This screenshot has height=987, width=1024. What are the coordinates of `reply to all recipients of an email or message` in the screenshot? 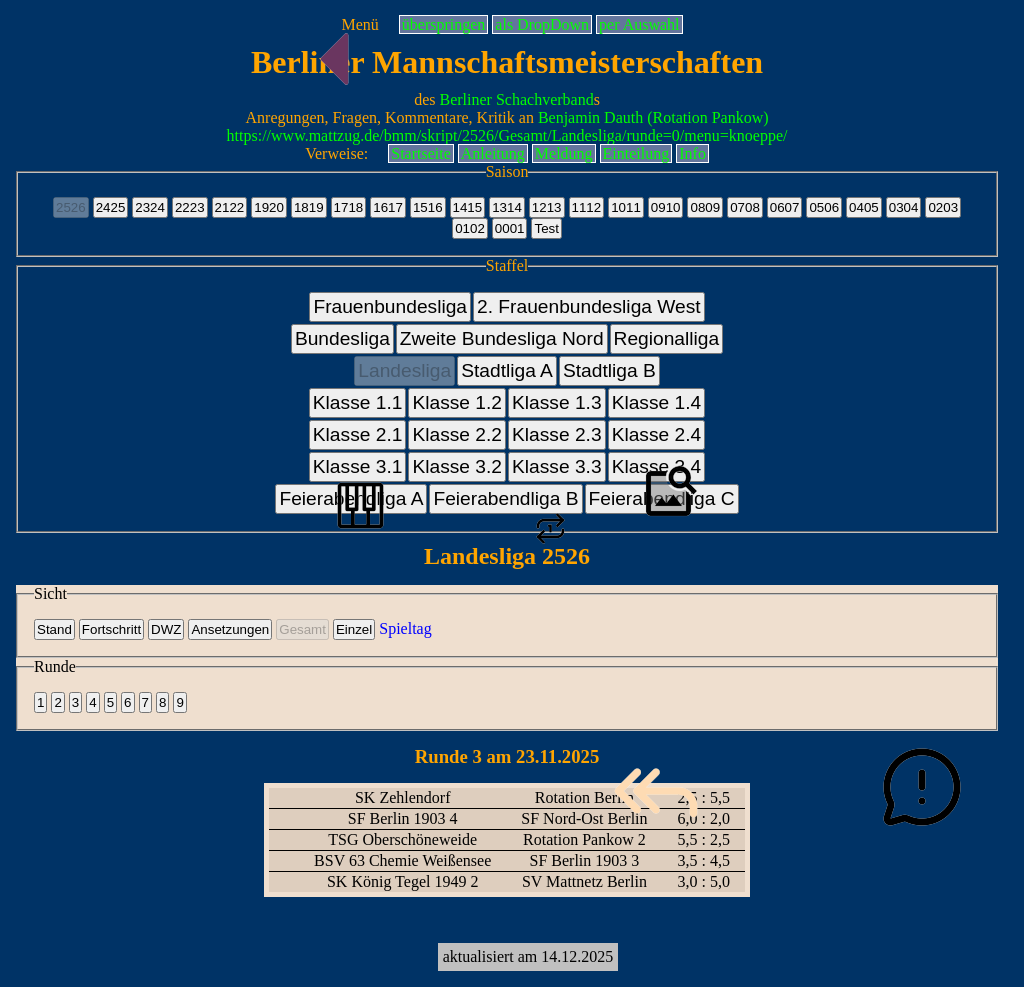 It's located at (656, 791).